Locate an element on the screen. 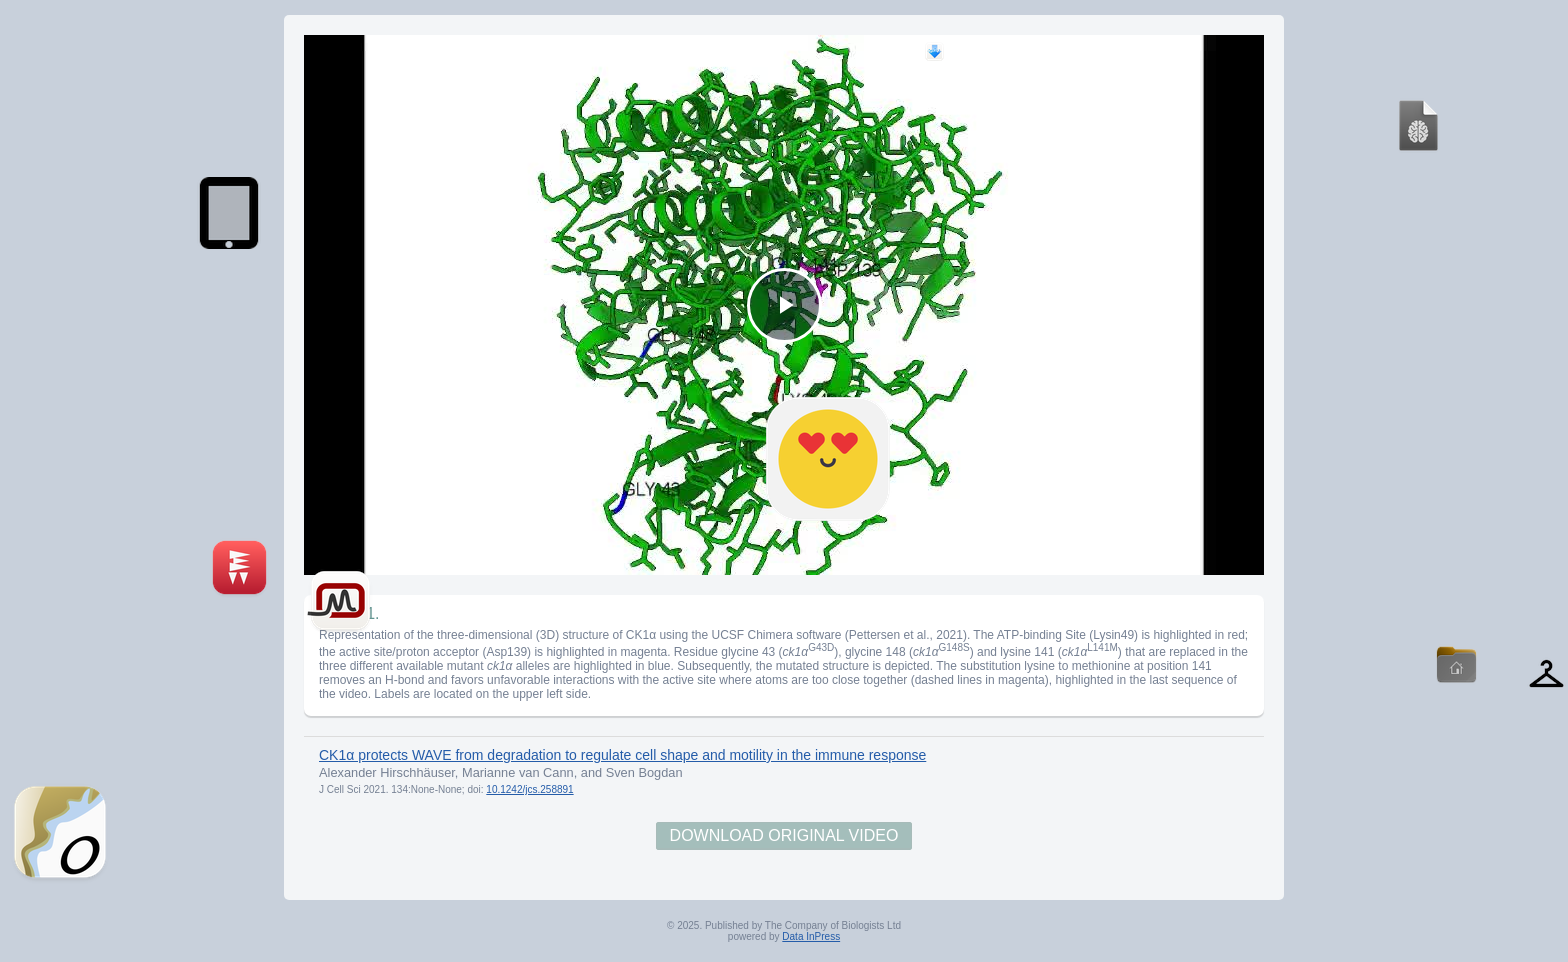 Image resolution: width=1568 pixels, height=962 pixels. view connected iPad device is located at coordinates (229, 213).